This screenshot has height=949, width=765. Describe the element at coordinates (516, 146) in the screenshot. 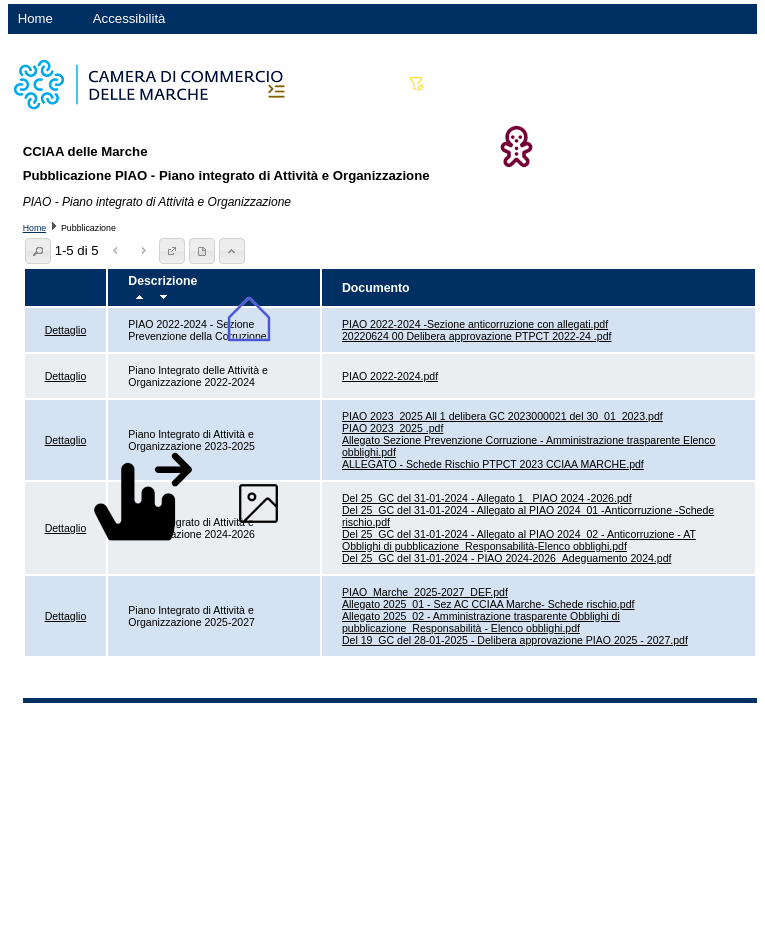

I see `access holiday or seasonal content` at that location.